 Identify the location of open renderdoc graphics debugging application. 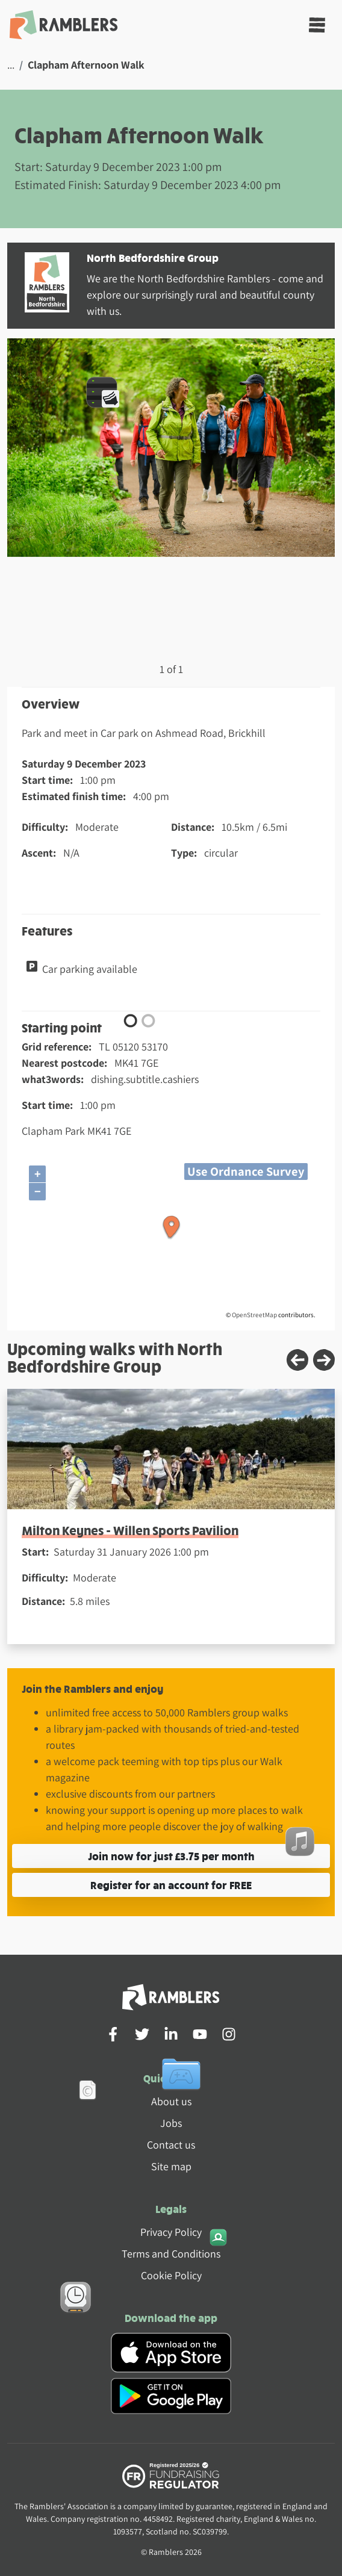
(218, 2237).